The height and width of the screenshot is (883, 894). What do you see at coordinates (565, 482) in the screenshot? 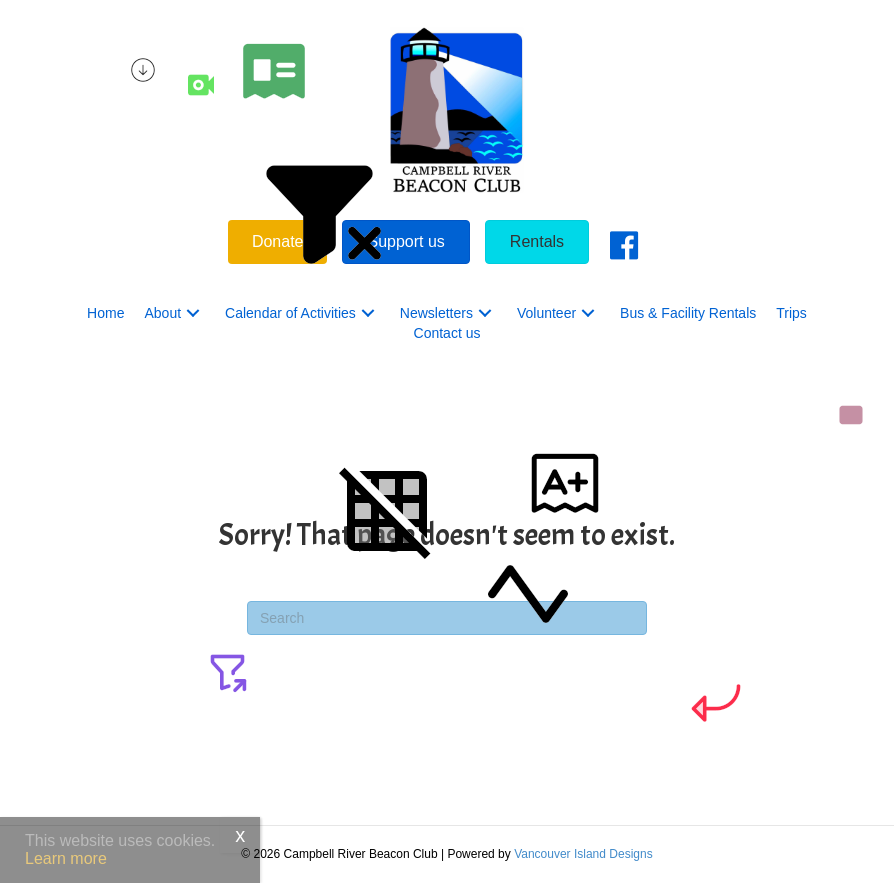
I see `view exam or test results` at bounding box center [565, 482].